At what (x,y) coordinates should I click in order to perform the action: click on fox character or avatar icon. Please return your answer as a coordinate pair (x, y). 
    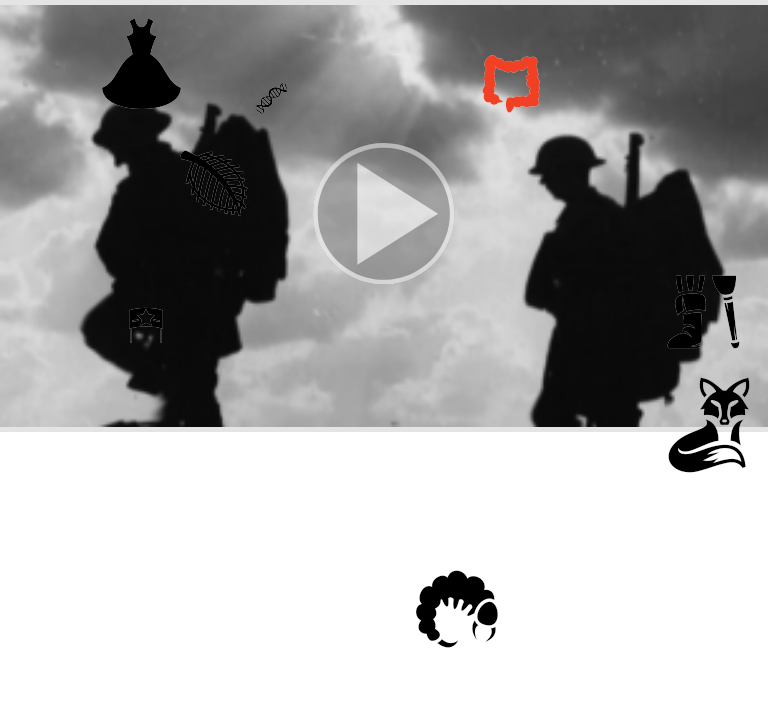
    Looking at the image, I should click on (709, 425).